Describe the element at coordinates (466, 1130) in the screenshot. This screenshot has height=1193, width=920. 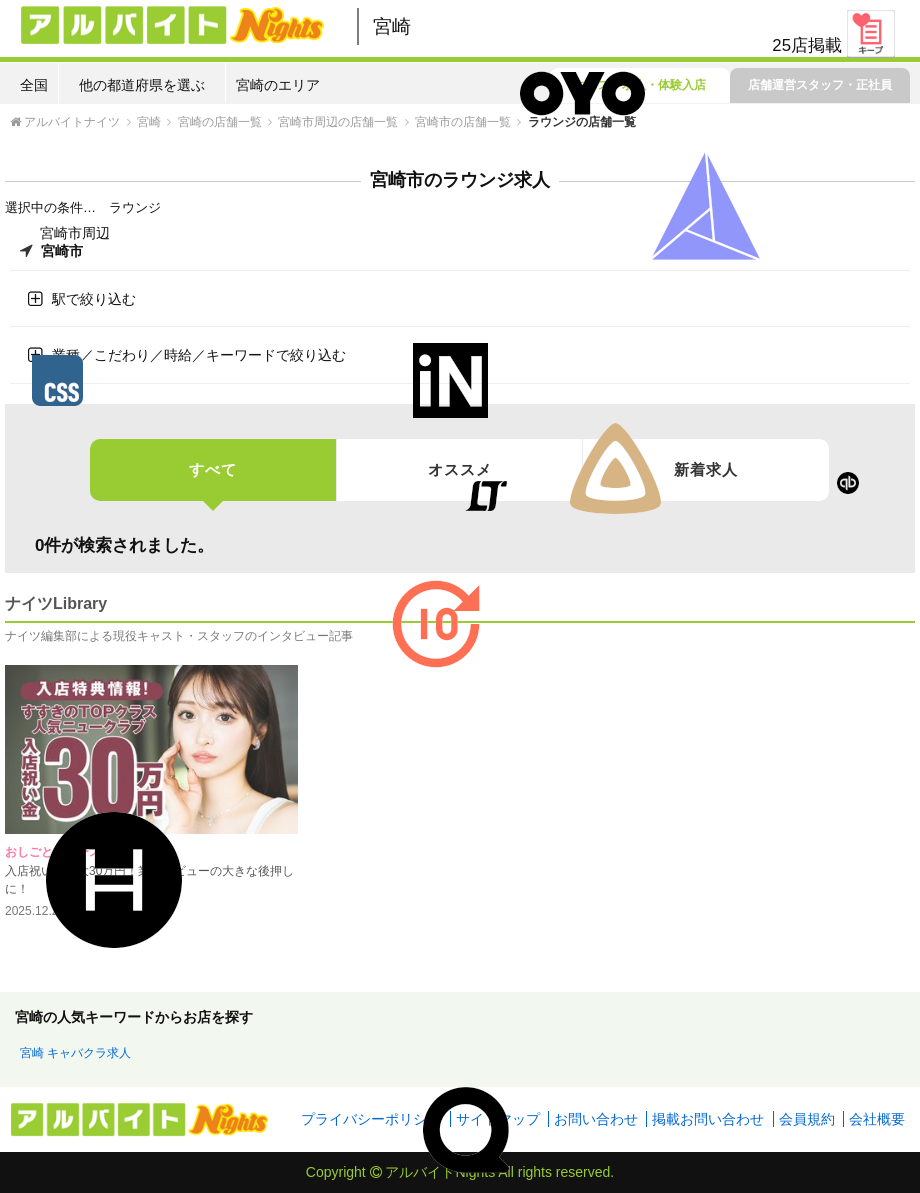
I see `open the Quora app` at that location.